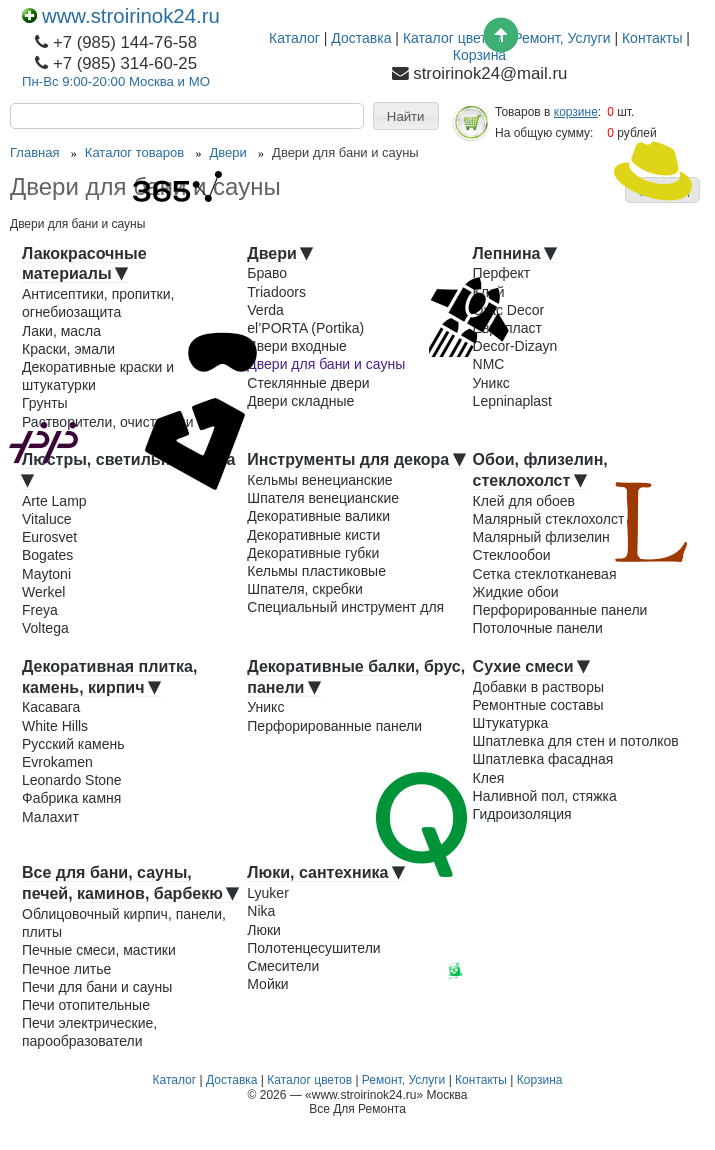  I want to click on lerna monorepo tool branding, so click(651, 522).